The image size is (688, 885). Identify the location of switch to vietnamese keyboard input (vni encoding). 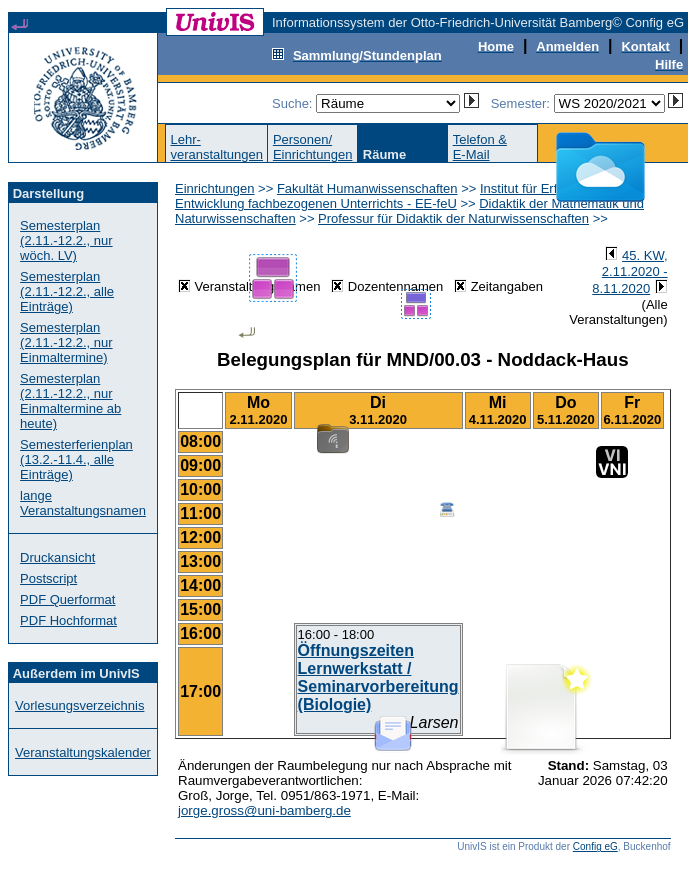
(612, 462).